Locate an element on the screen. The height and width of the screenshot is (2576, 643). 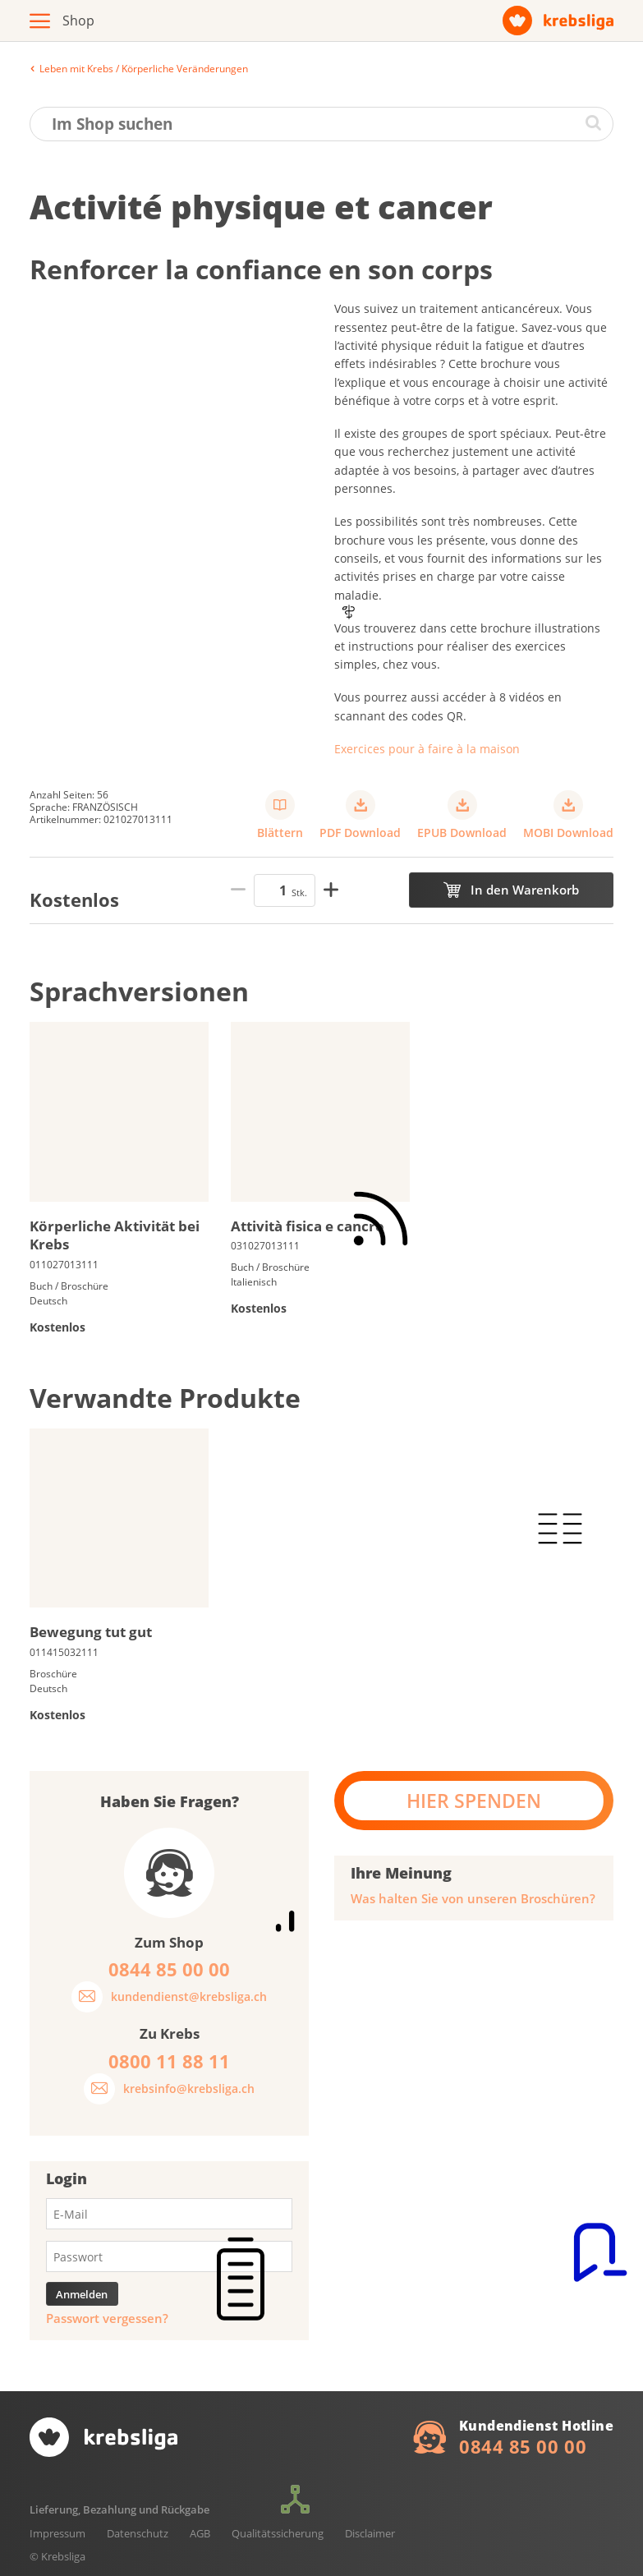
view organizational hierarchy or structure is located at coordinates (295, 2499).